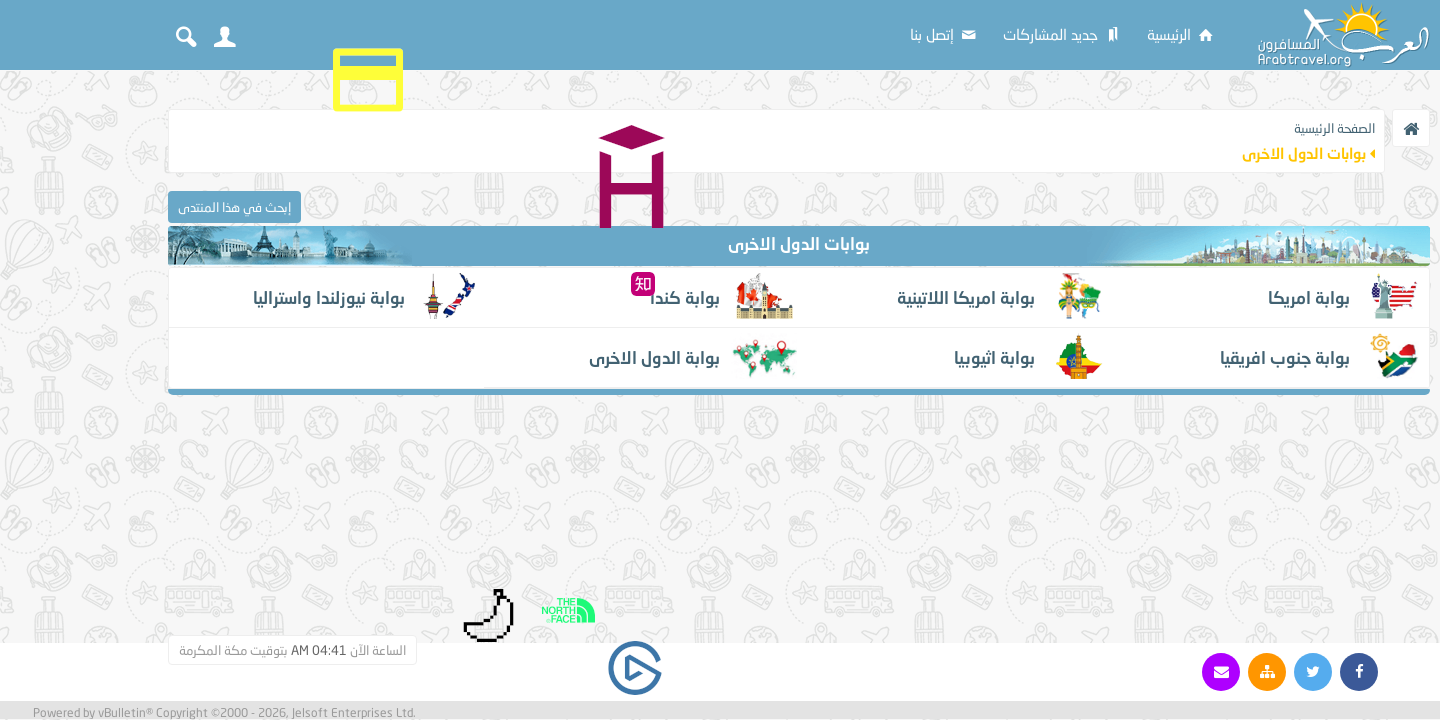 The height and width of the screenshot is (720, 1440). Describe the element at coordinates (488, 615) in the screenshot. I see `visit gamebanana website` at that location.